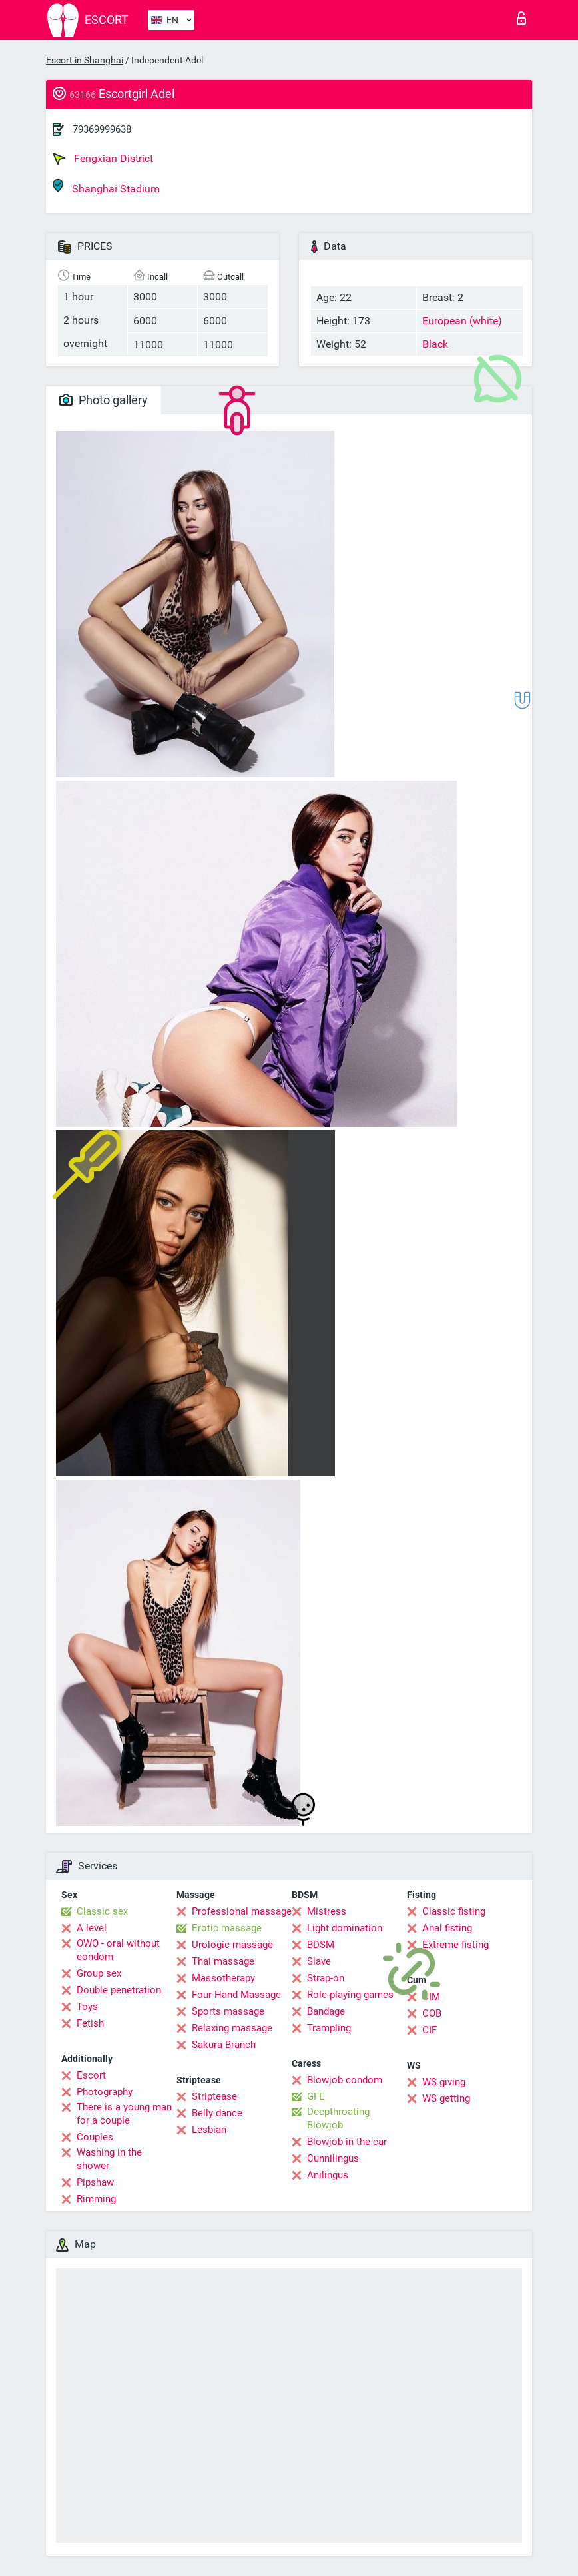 The width and height of the screenshot is (578, 2576). I want to click on access settings or configuration options, so click(87, 1164).